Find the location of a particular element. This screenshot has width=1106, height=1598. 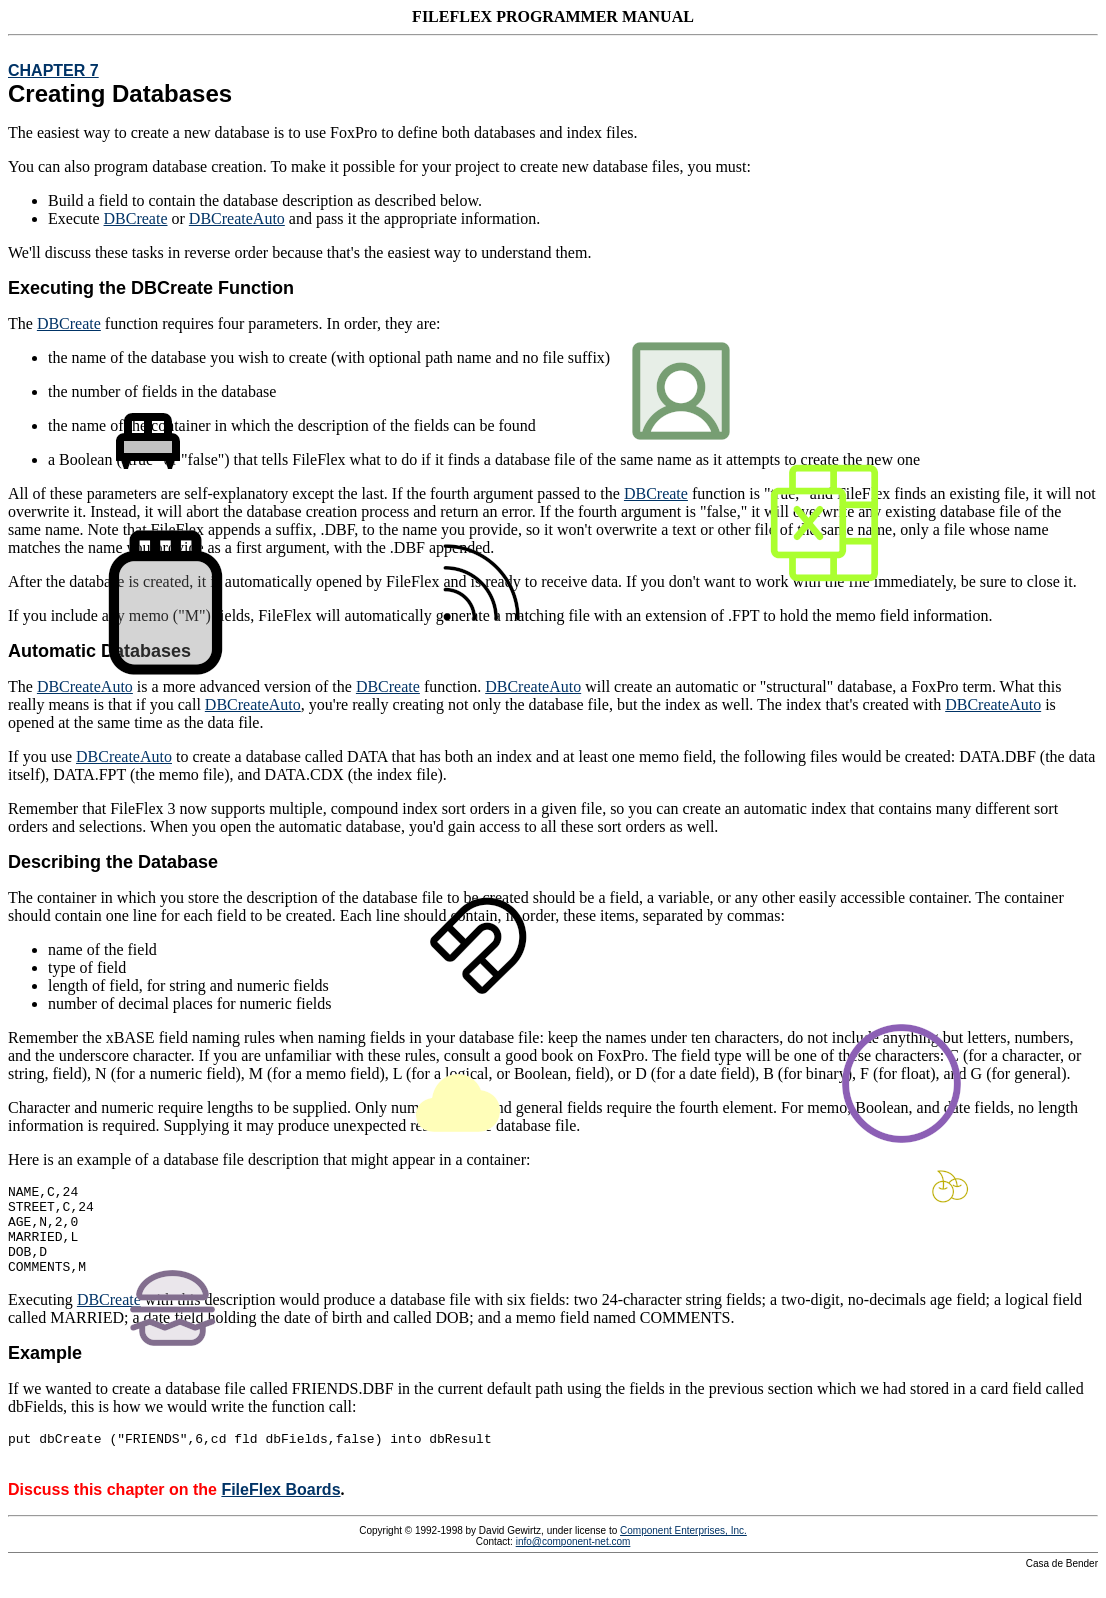

view single room accommodations is located at coordinates (148, 441).